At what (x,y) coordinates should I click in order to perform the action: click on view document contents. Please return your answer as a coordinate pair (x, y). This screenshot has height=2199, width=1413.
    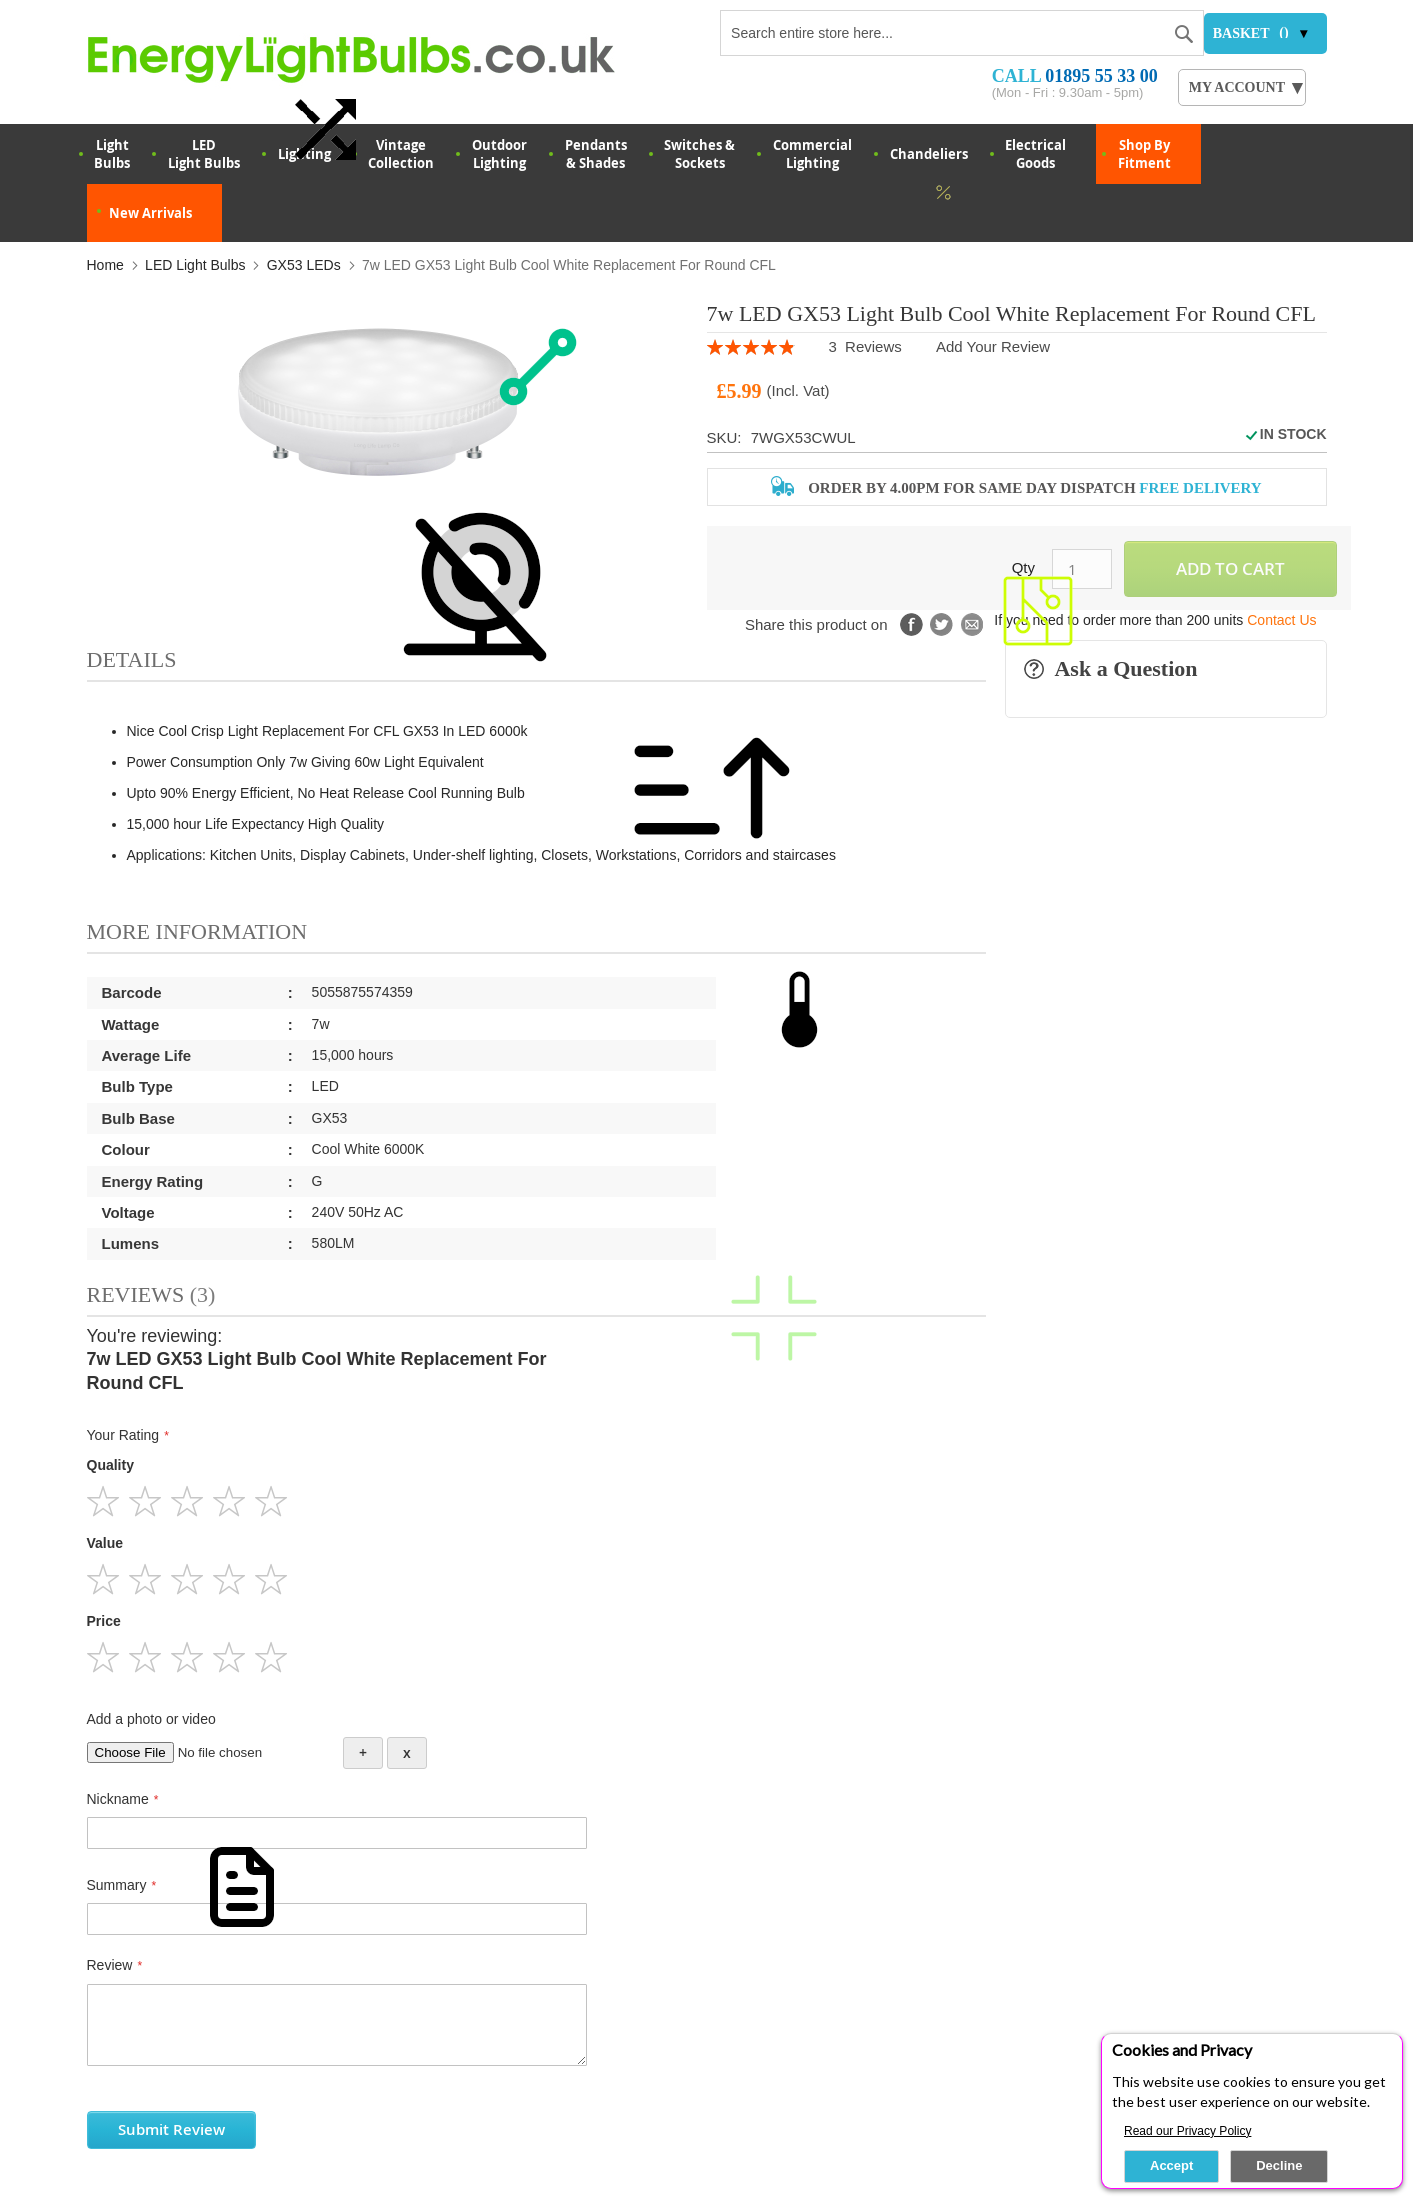
    Looking at the image, I should click on (242, 1887).